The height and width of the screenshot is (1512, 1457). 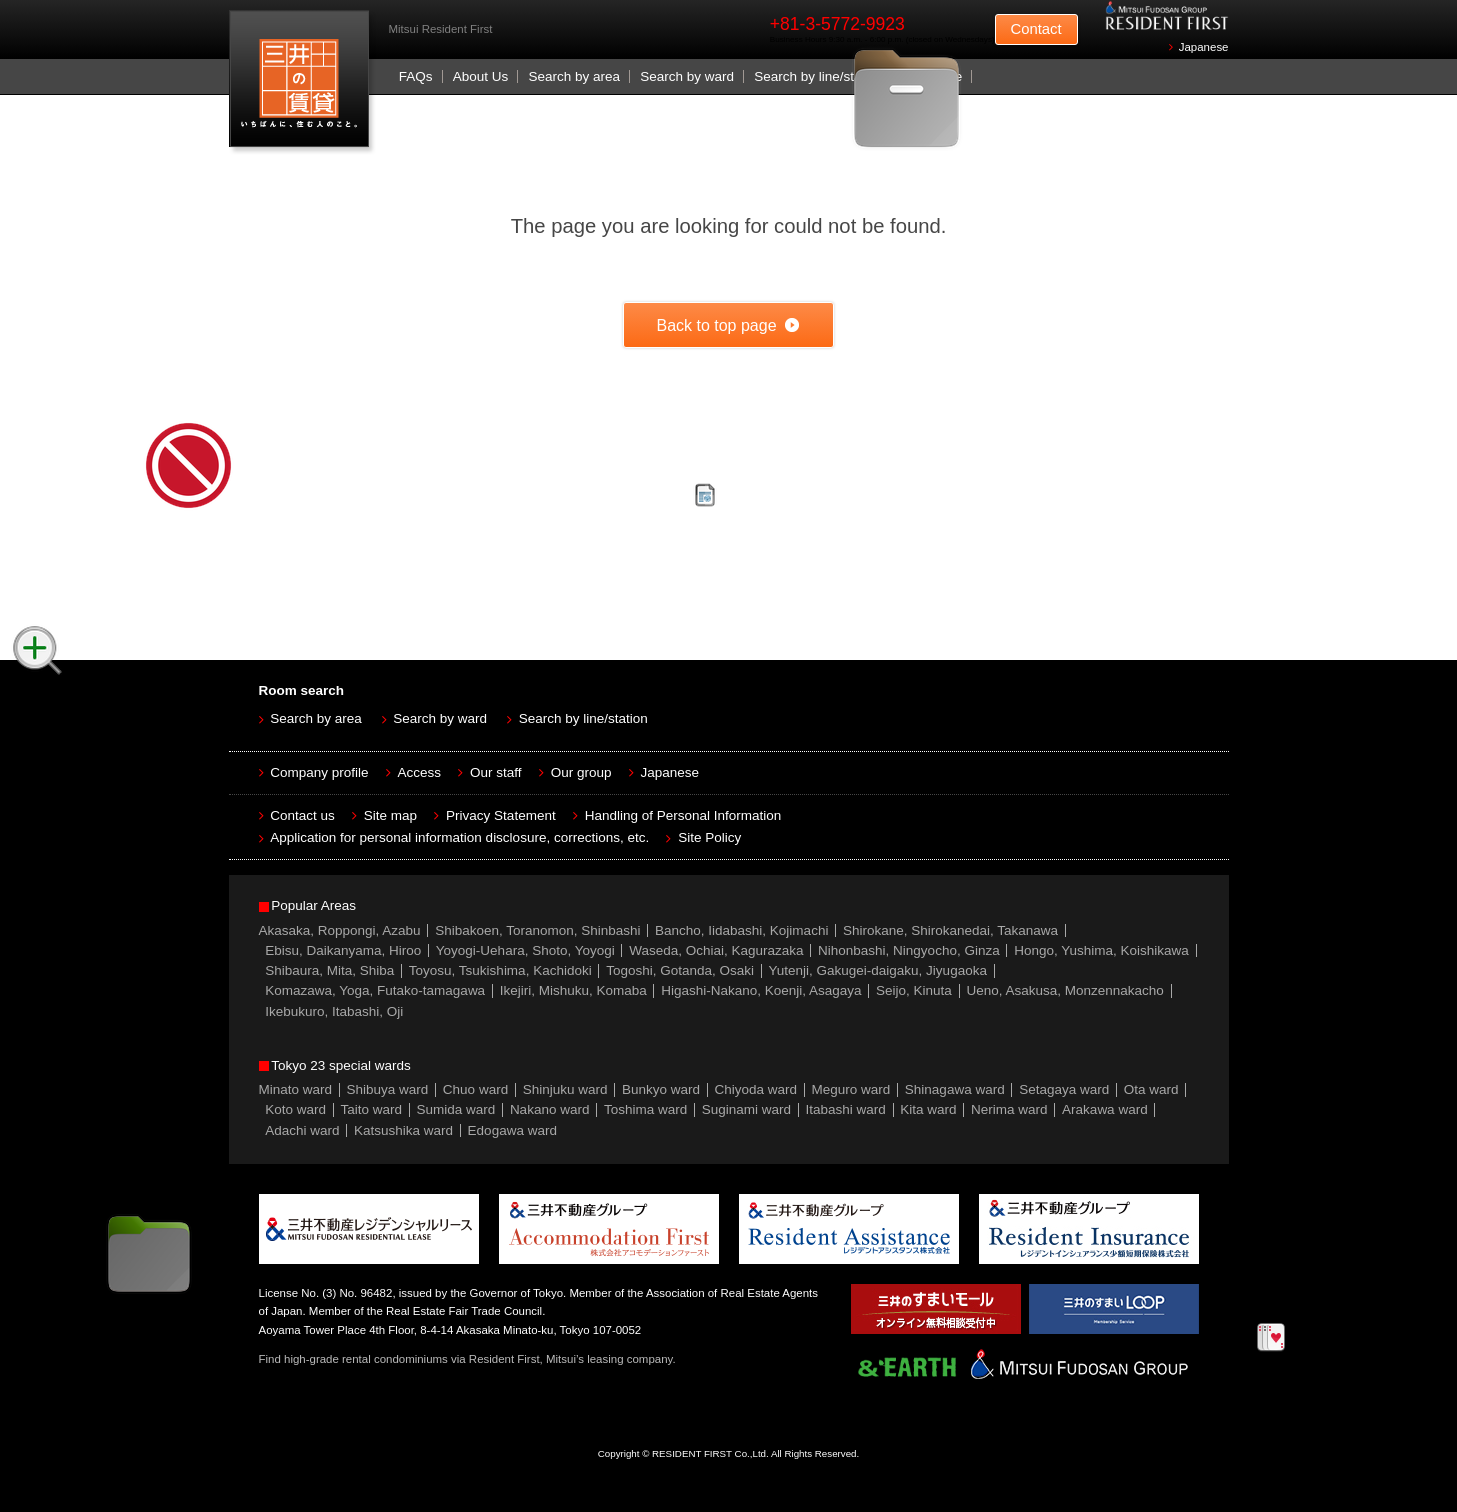 I want to click on zoom in on file or document, so click(x=37, y=650).